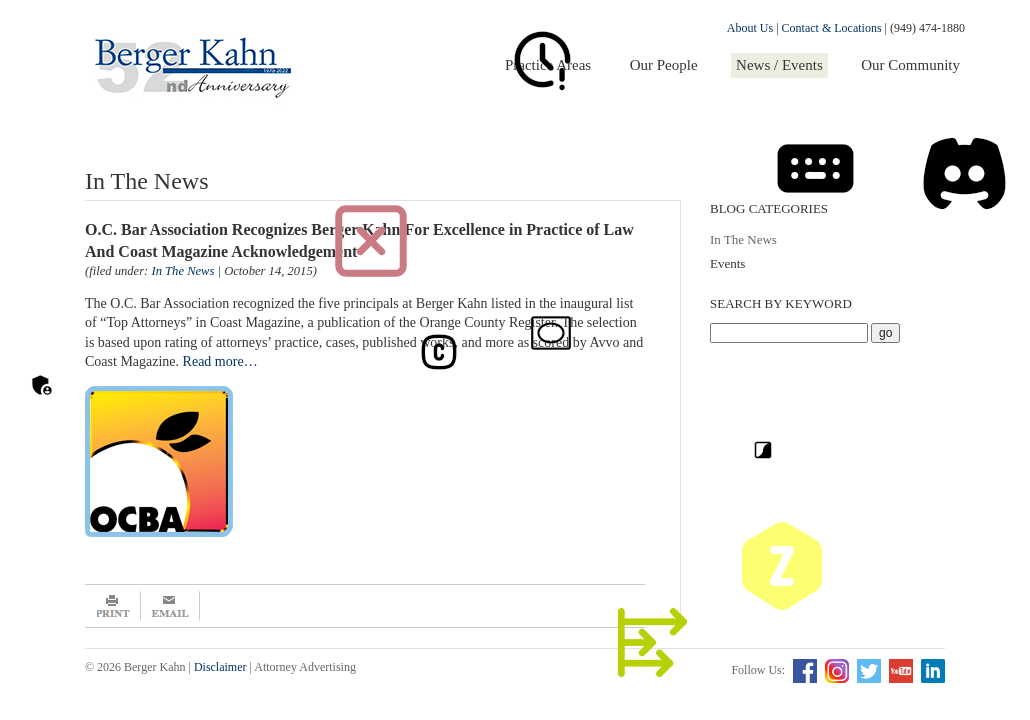  I want to click on access z-branded app or service, so click(782, 566).